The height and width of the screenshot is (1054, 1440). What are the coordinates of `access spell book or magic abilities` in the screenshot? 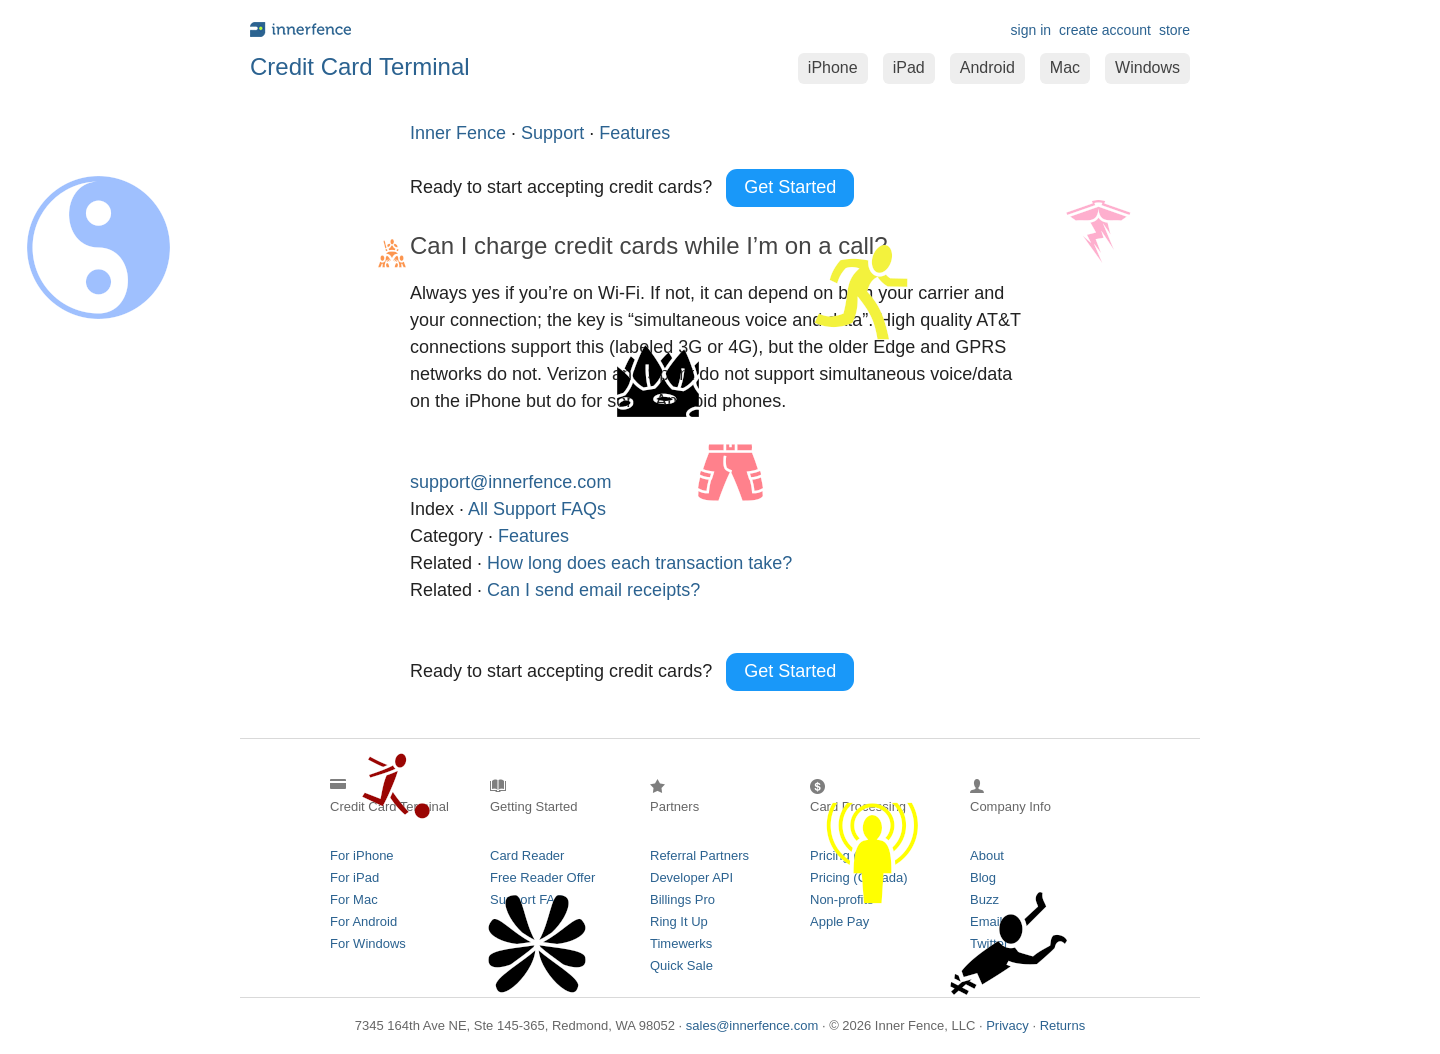 It's located at (1098, 230).